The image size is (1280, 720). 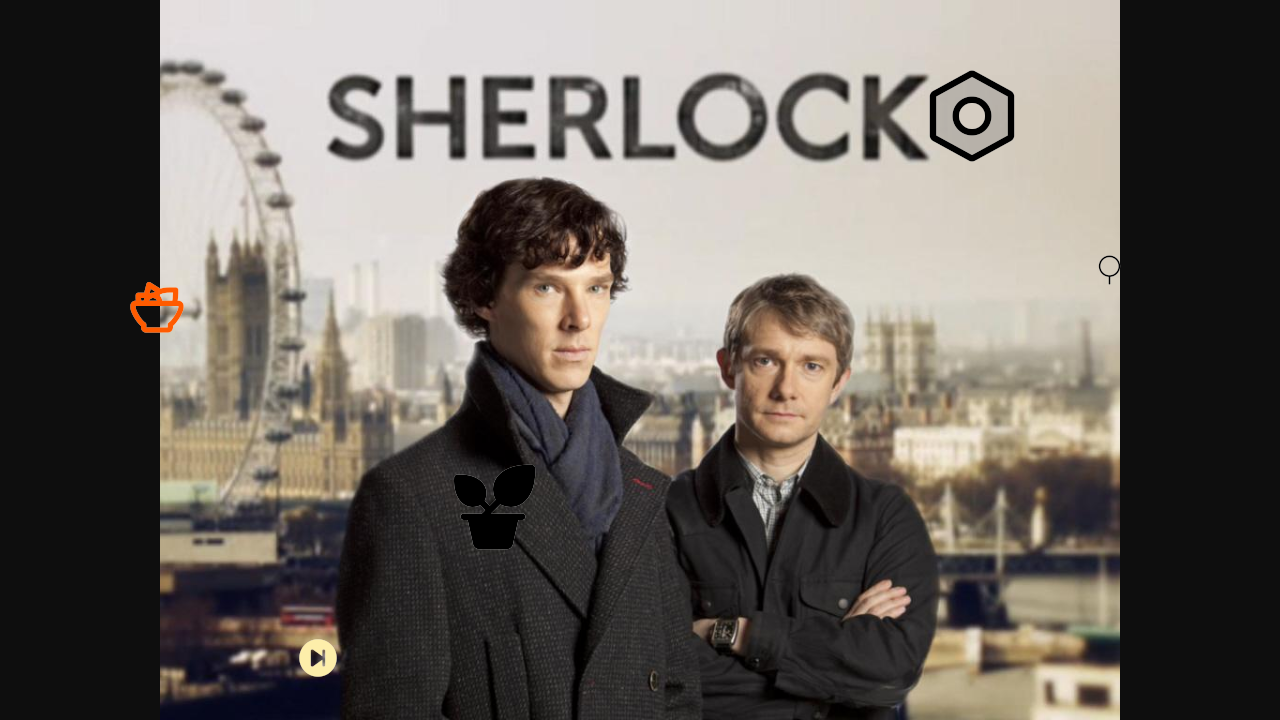 What do you see at coordinates (318, 658) in the screenshot?
I see `skip to the next track` at bounding box center [318, 658].